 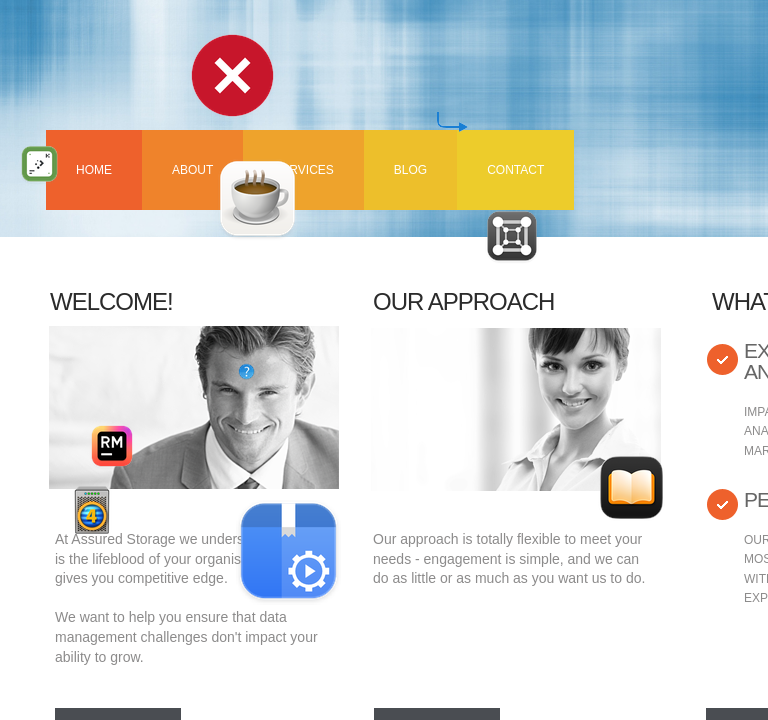 I want to click on open the Books app, so click(x=631, y=487).